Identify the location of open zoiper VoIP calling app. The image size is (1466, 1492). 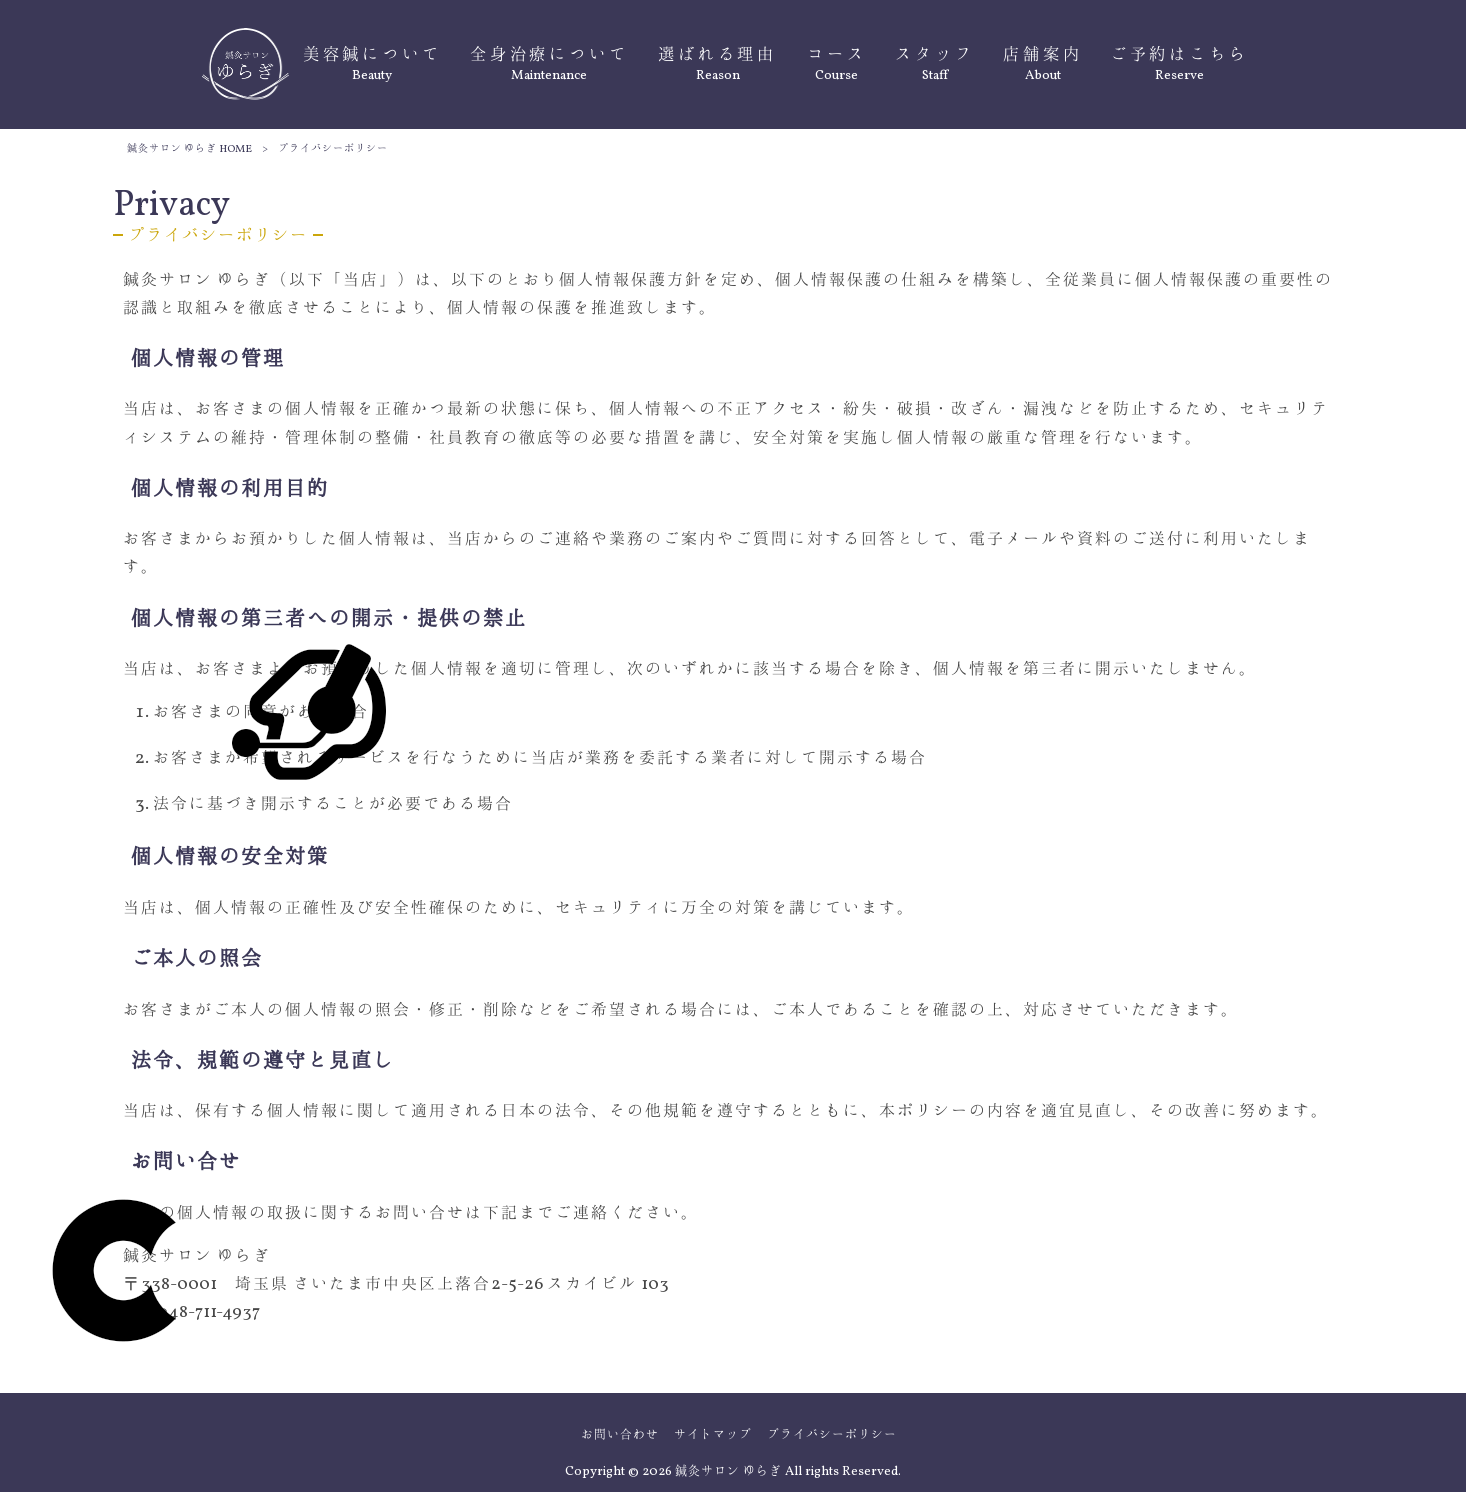
(309, 712).